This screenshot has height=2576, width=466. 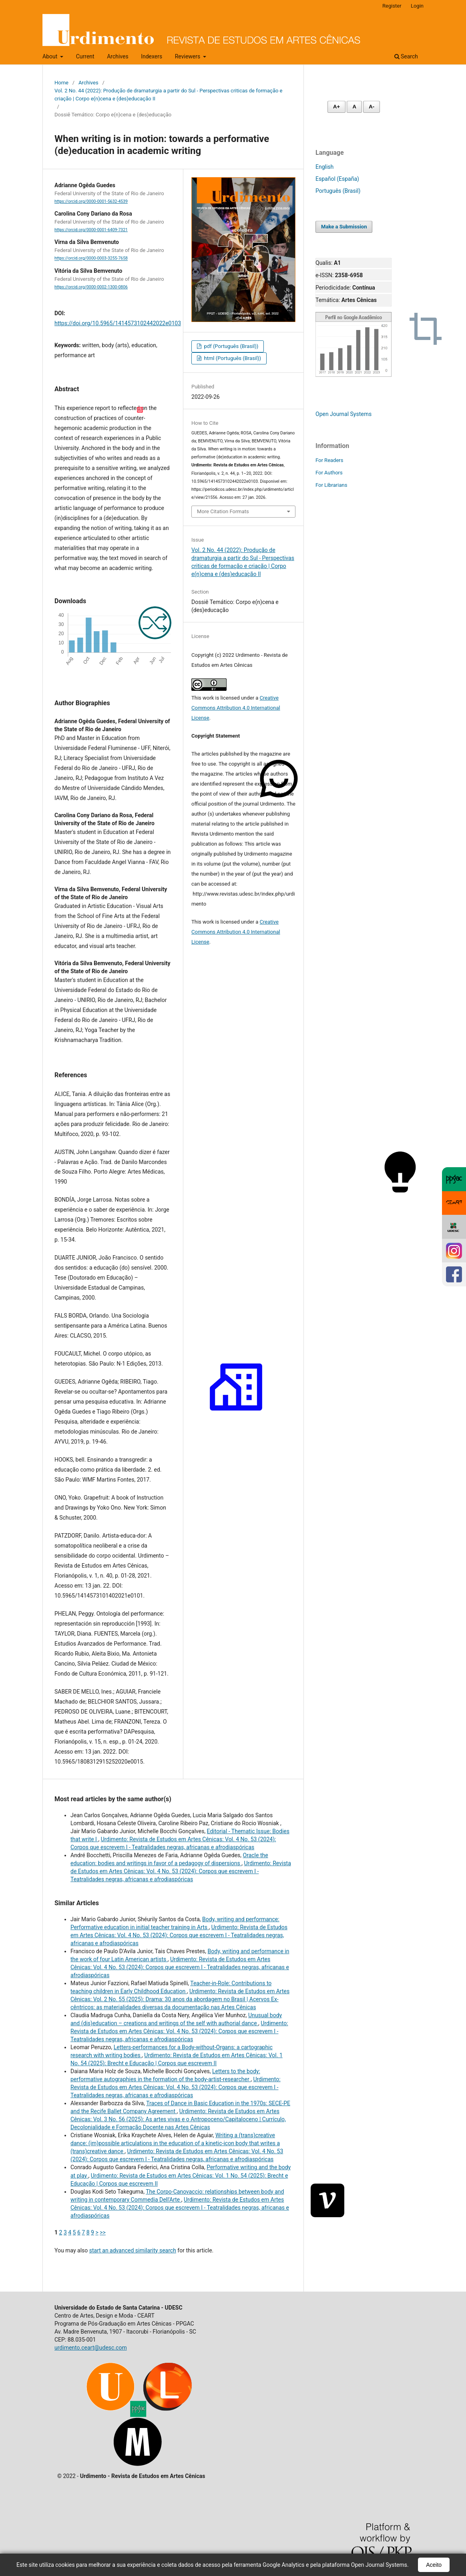 What do you see at coordinates (426, 329) in the screenshot?
I see `crop an image or photo` at bounding box center [426, 329].